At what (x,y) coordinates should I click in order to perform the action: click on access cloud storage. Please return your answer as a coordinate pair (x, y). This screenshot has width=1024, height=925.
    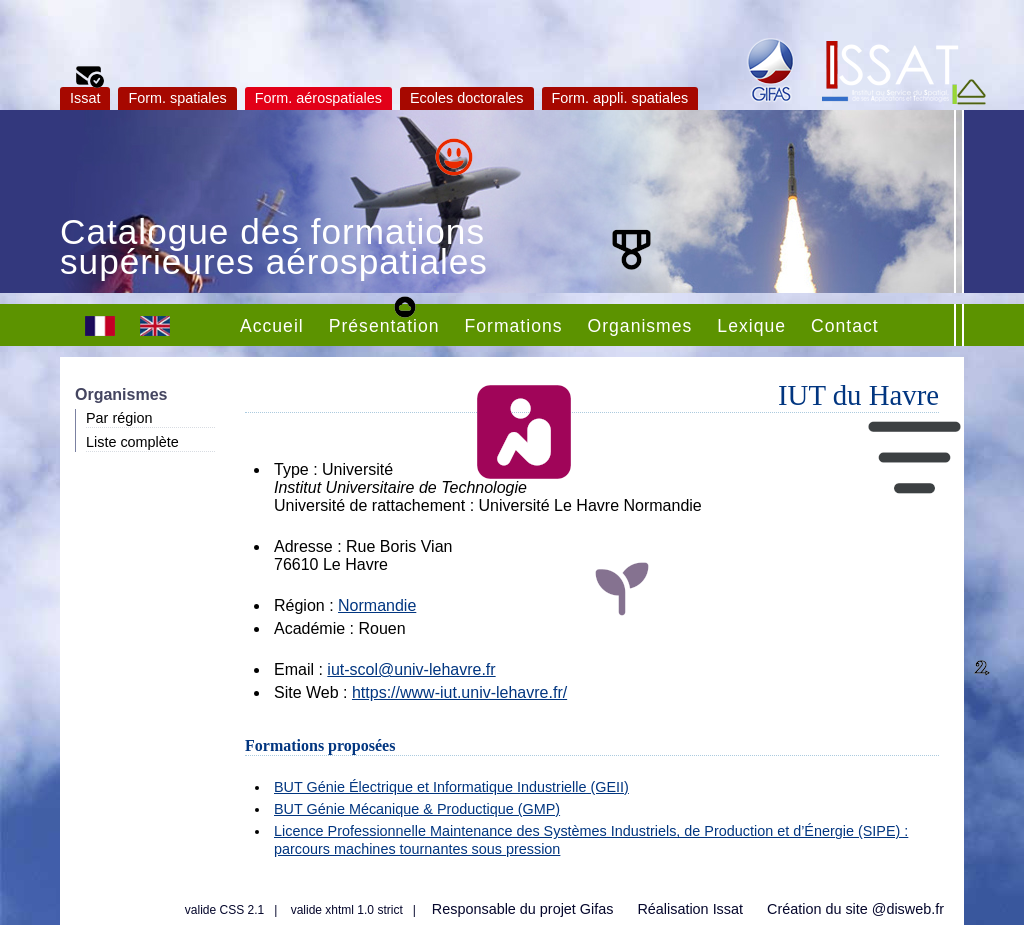
    Looking at the image, I should click on (405, 307).